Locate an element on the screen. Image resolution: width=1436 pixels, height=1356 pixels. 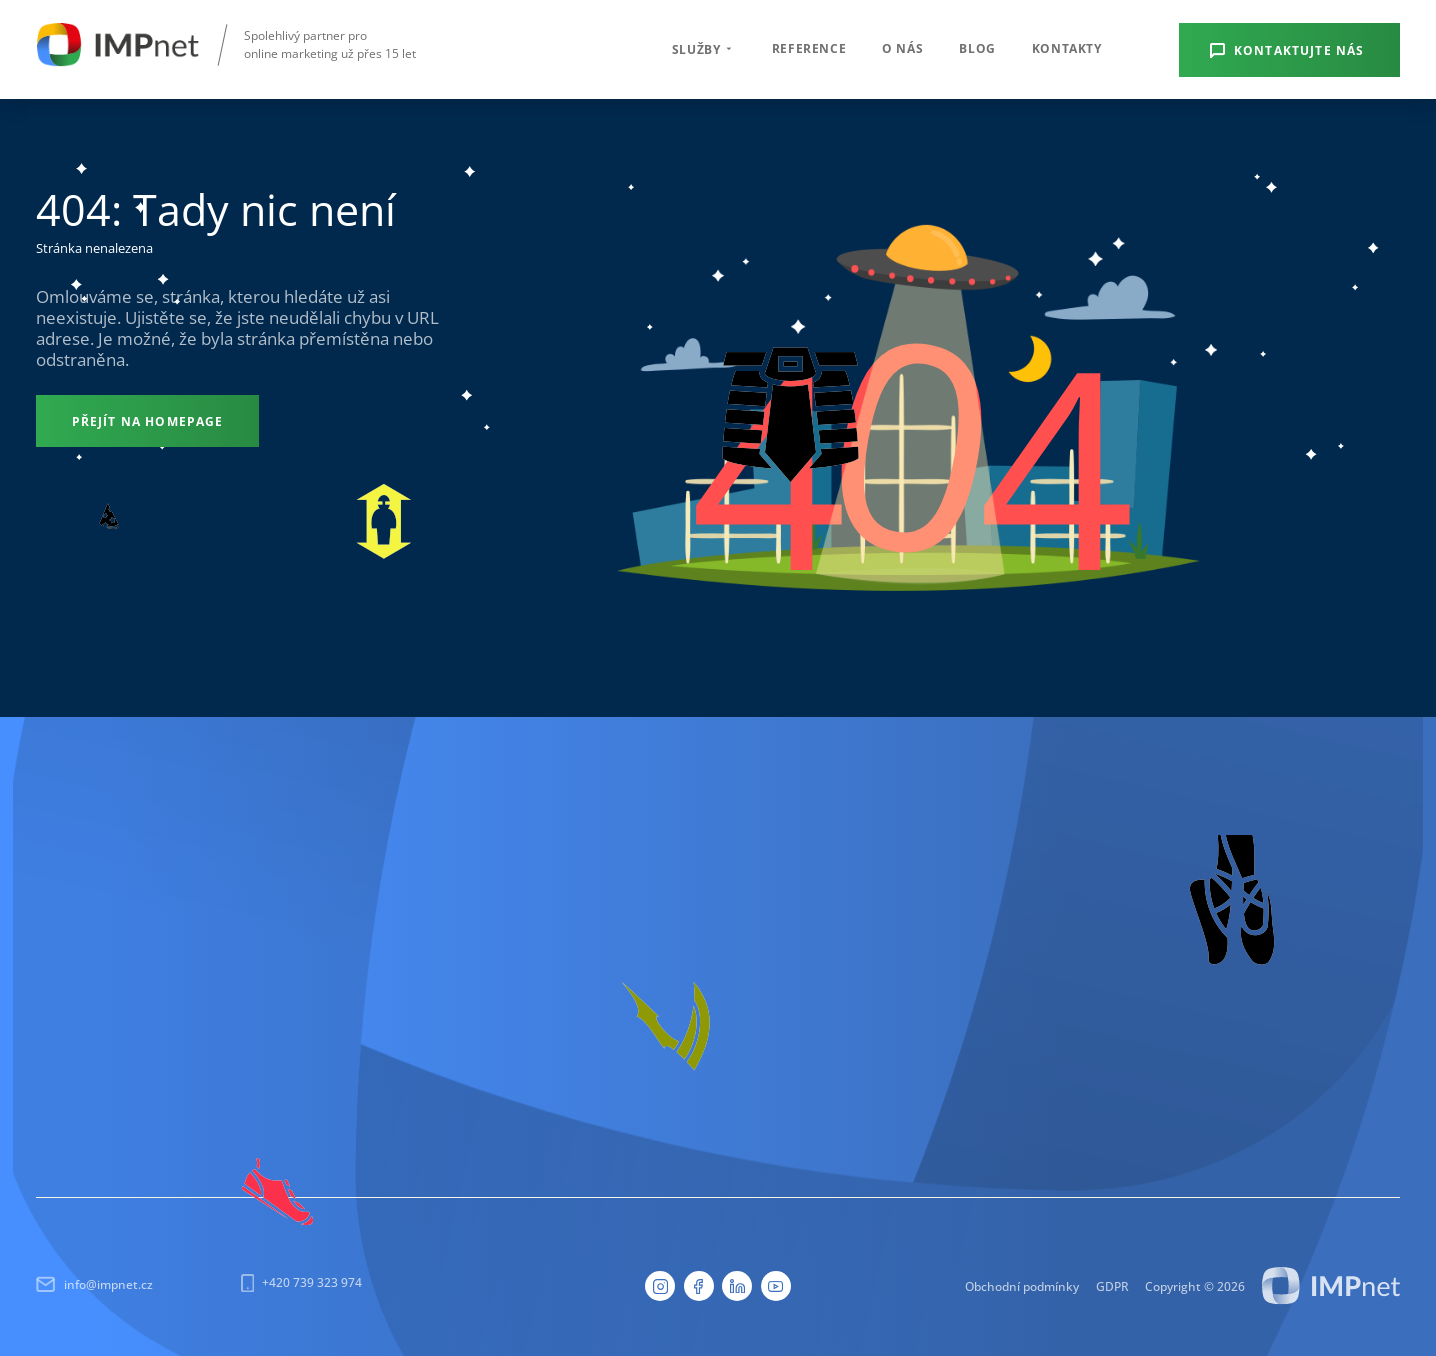
access running or fitness tracking features is located at coordinates (277, 1191).